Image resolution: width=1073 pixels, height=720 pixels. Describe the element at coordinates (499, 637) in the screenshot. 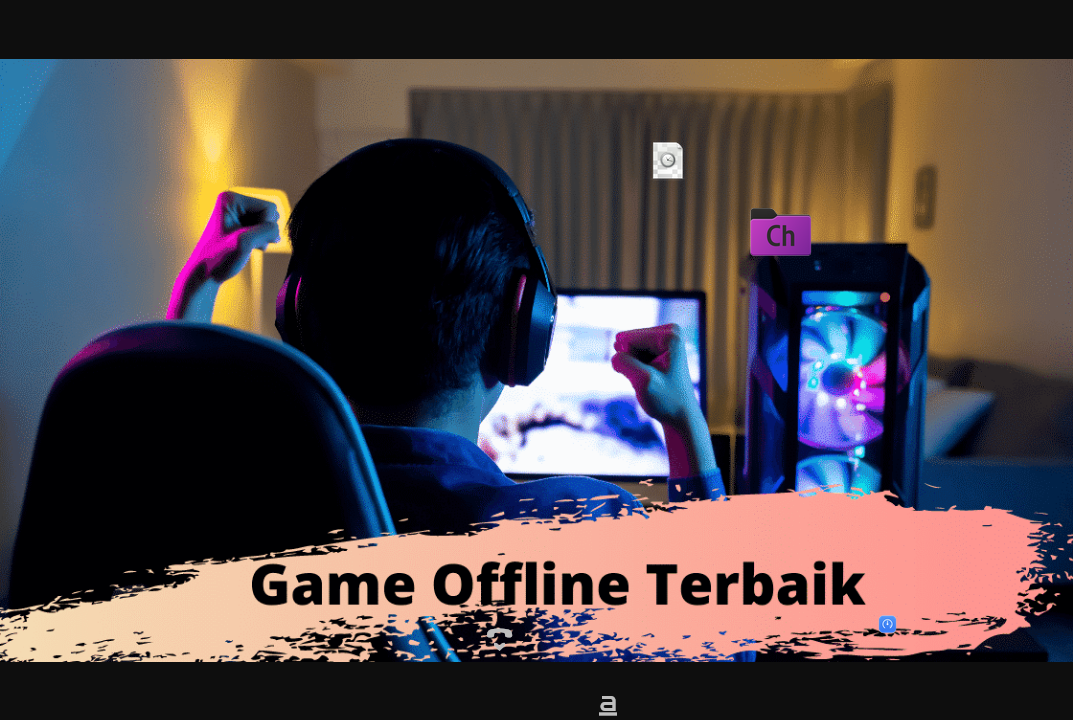

I see `end or hang up a call` at that location.